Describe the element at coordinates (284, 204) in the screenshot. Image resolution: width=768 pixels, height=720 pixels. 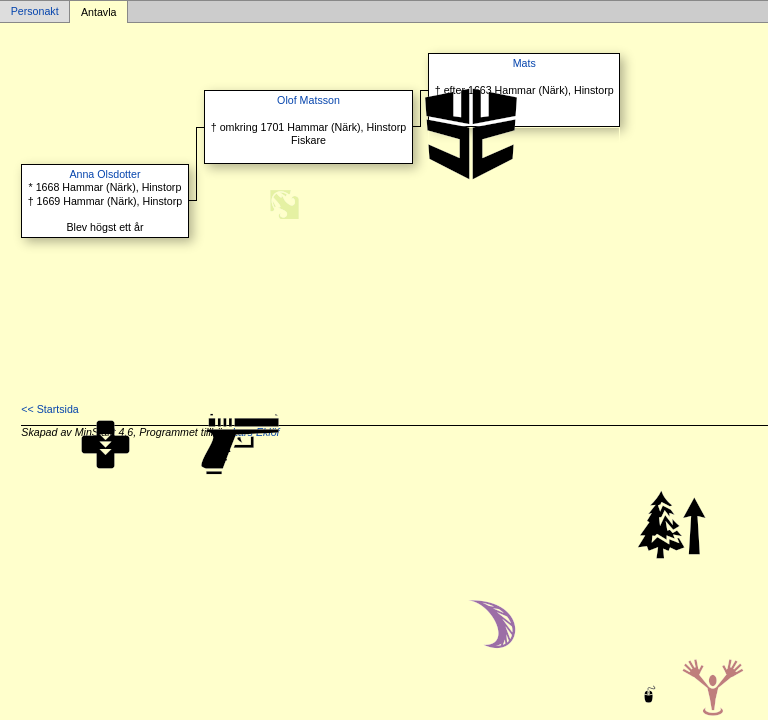
I see `activate fire breath ability` at that location.